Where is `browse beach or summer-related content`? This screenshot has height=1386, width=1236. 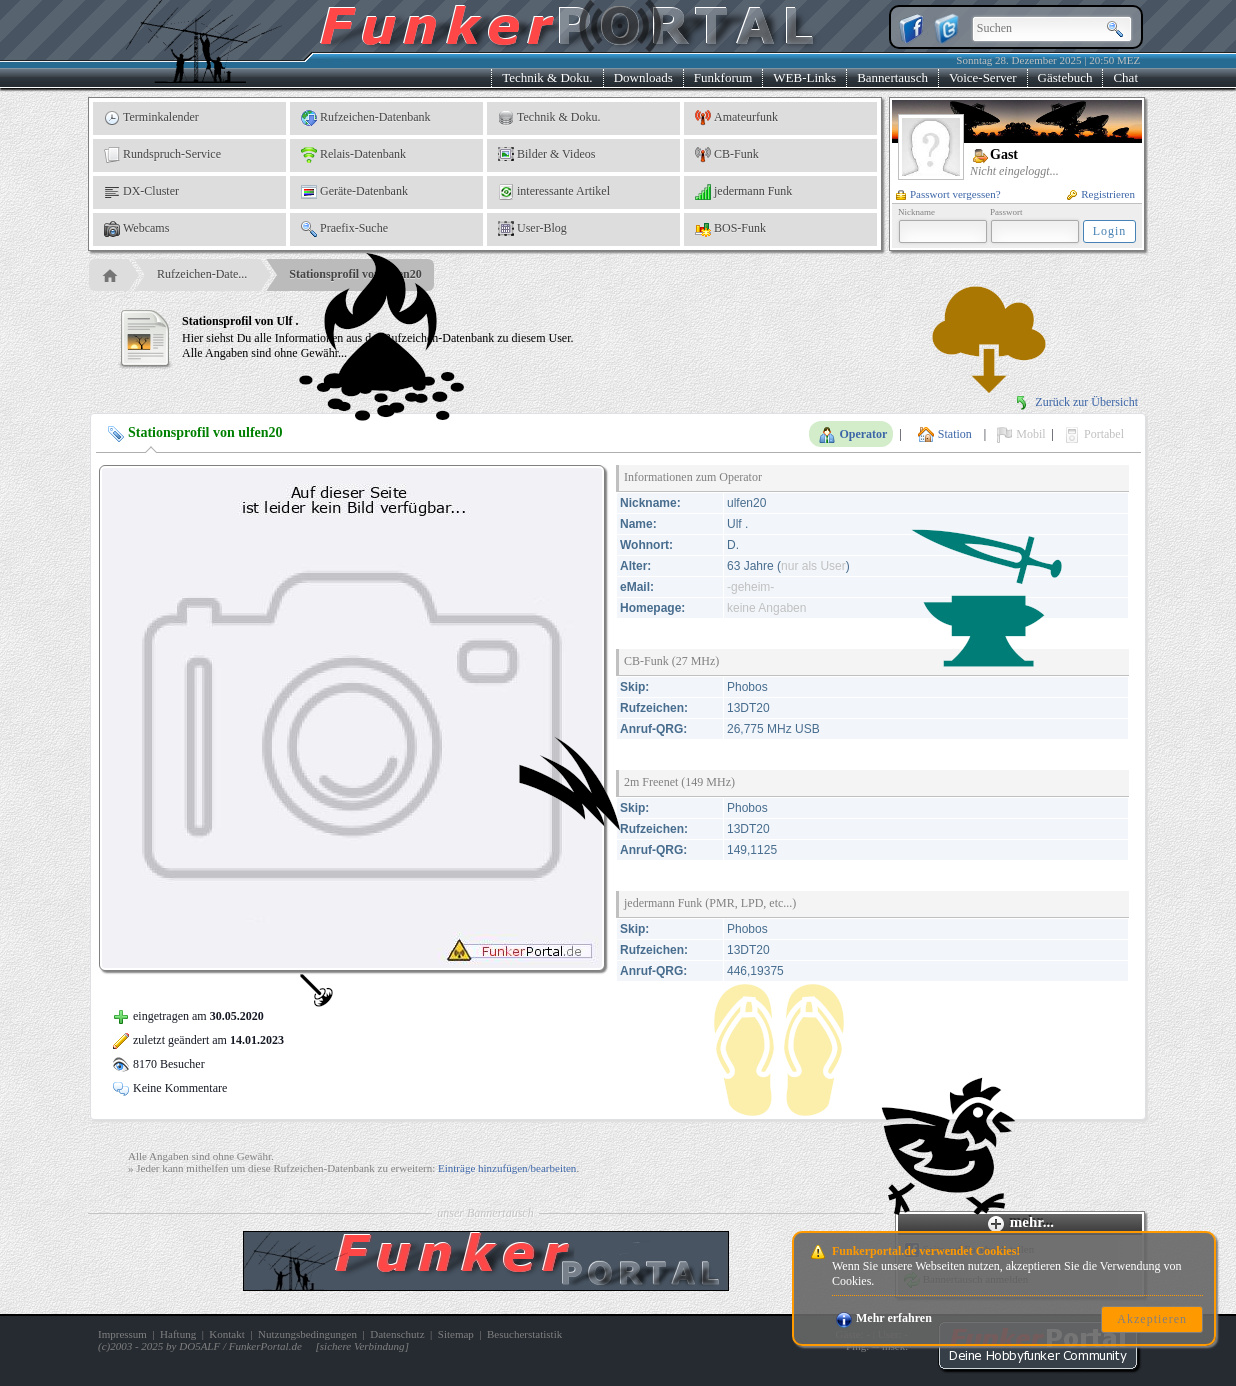
browse beach or summer-related content is located at coordinates (779, 1050).